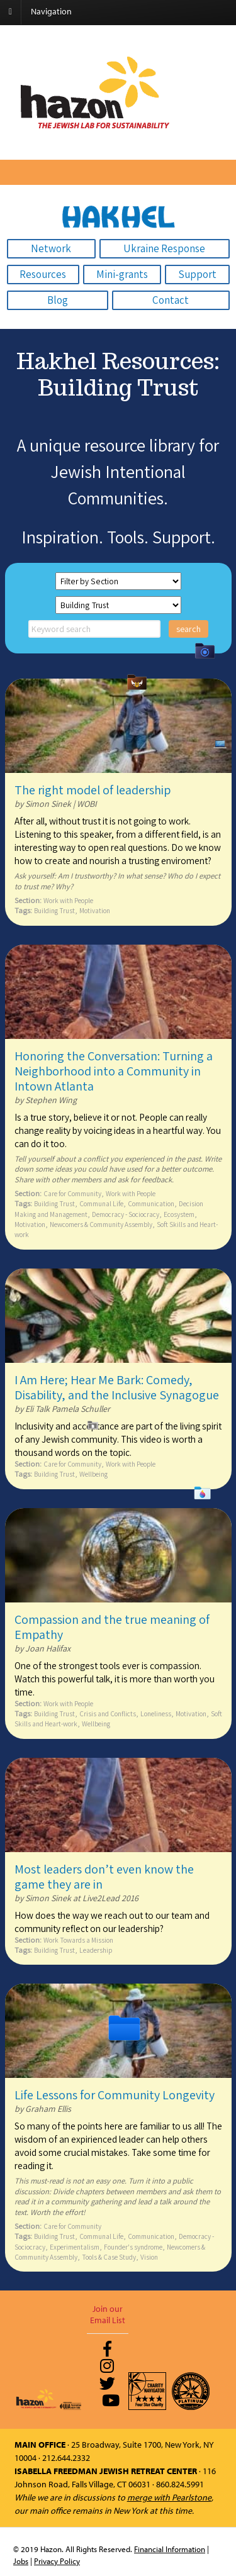  I want to click on open folder containing files or documents, so click(124, 2028).